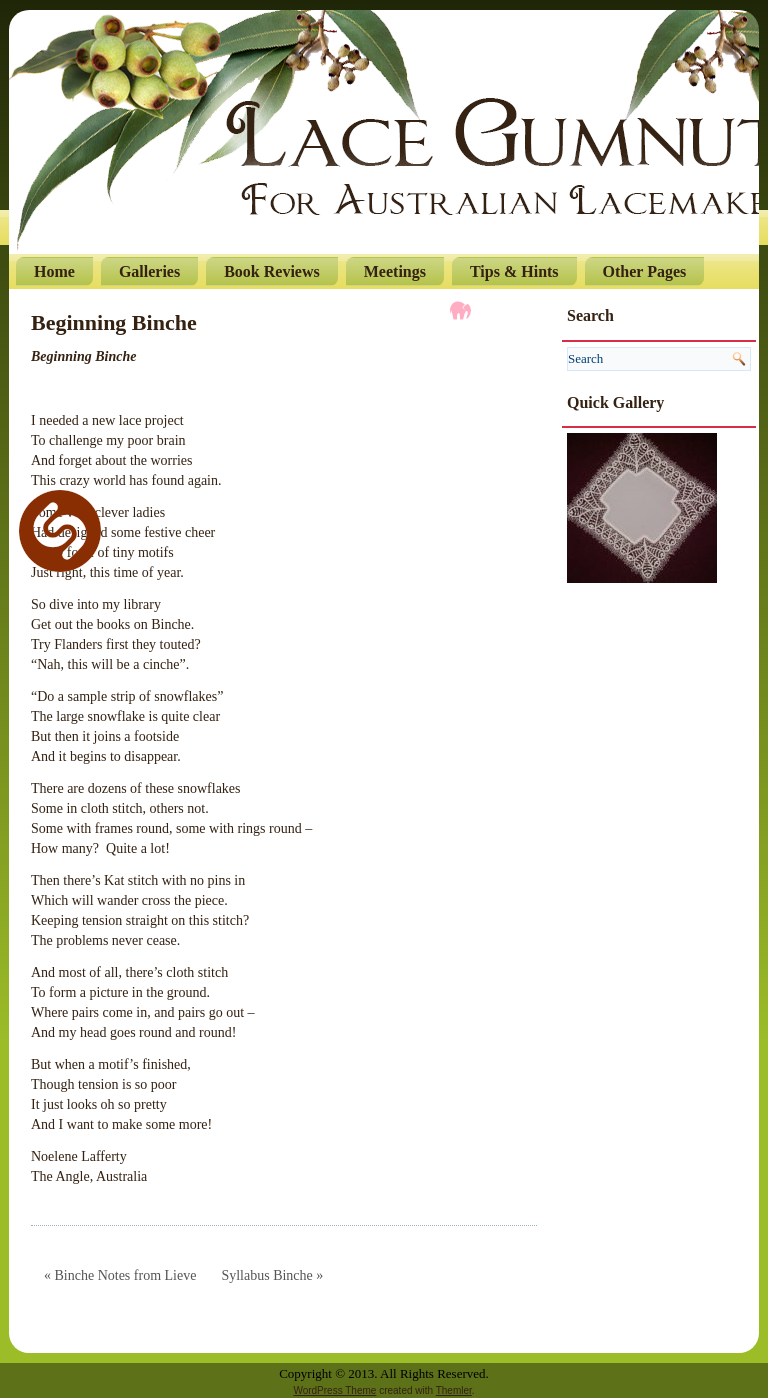  Describe the element at coordinates (460, 310) in the screenshot. I see `launch MAMP local server application` at that location.